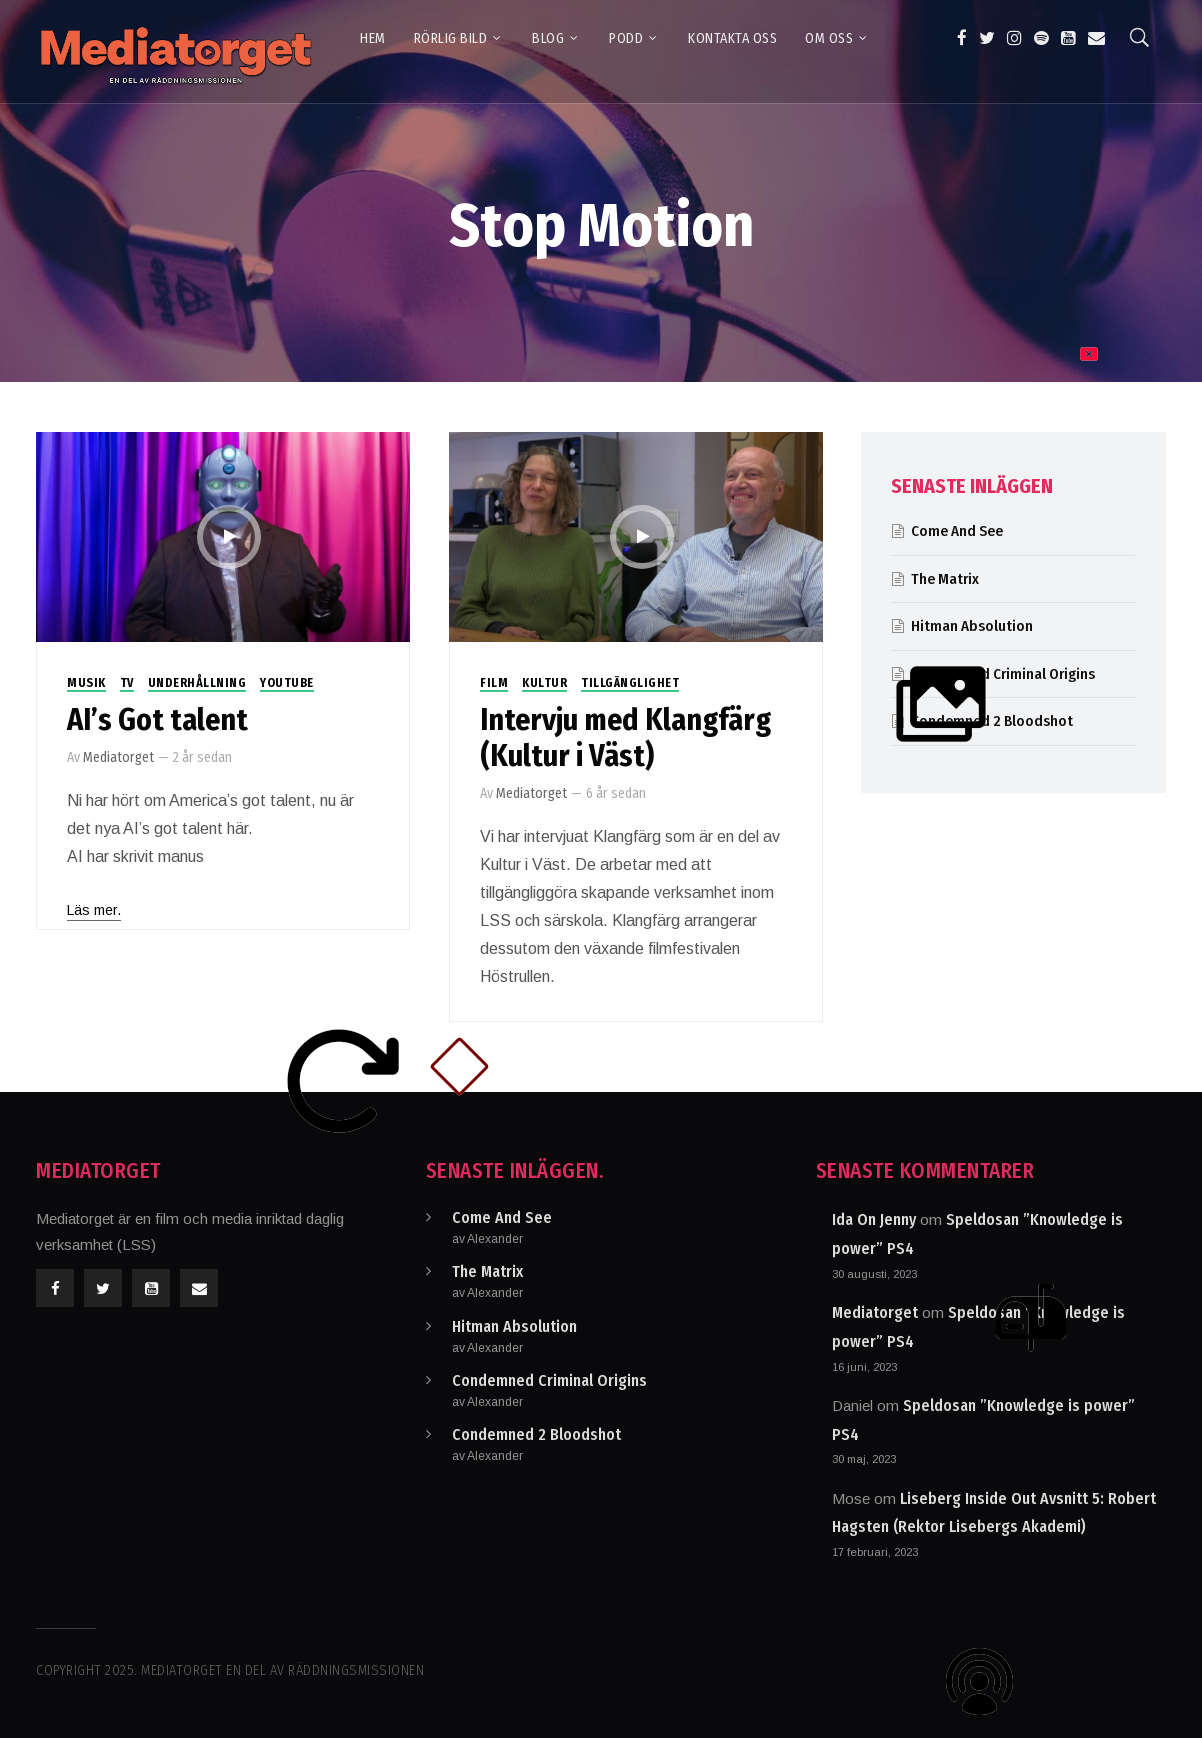 This screenshot has width=1202, height=1738. Describe the element at coordinates (459, 1066) in the screenshot. I see `indicates premium or valuable content` at that location.